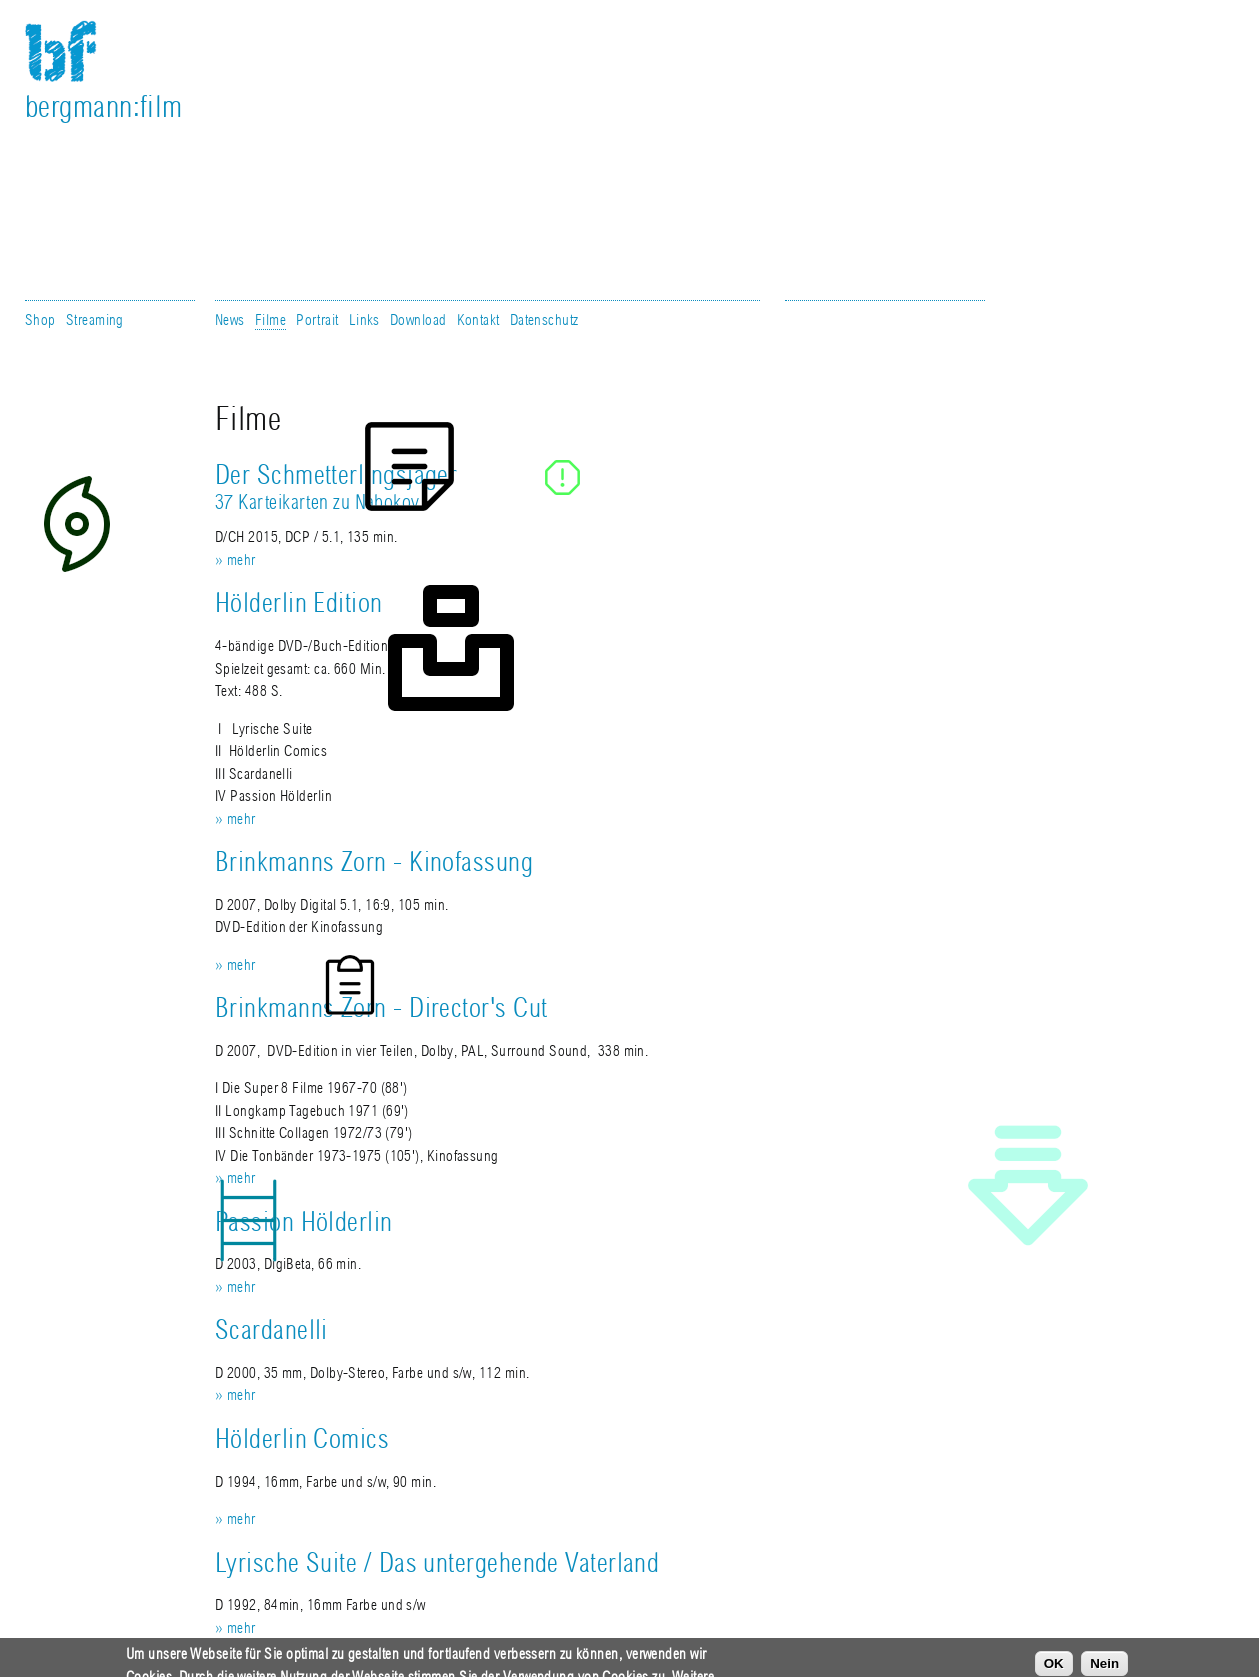 This screenshot has height=1677, width=1259. Describe the element at coordinates (77, 524) in the screenshot. I see `indicates hurricane or tropical storm warning` at that location.